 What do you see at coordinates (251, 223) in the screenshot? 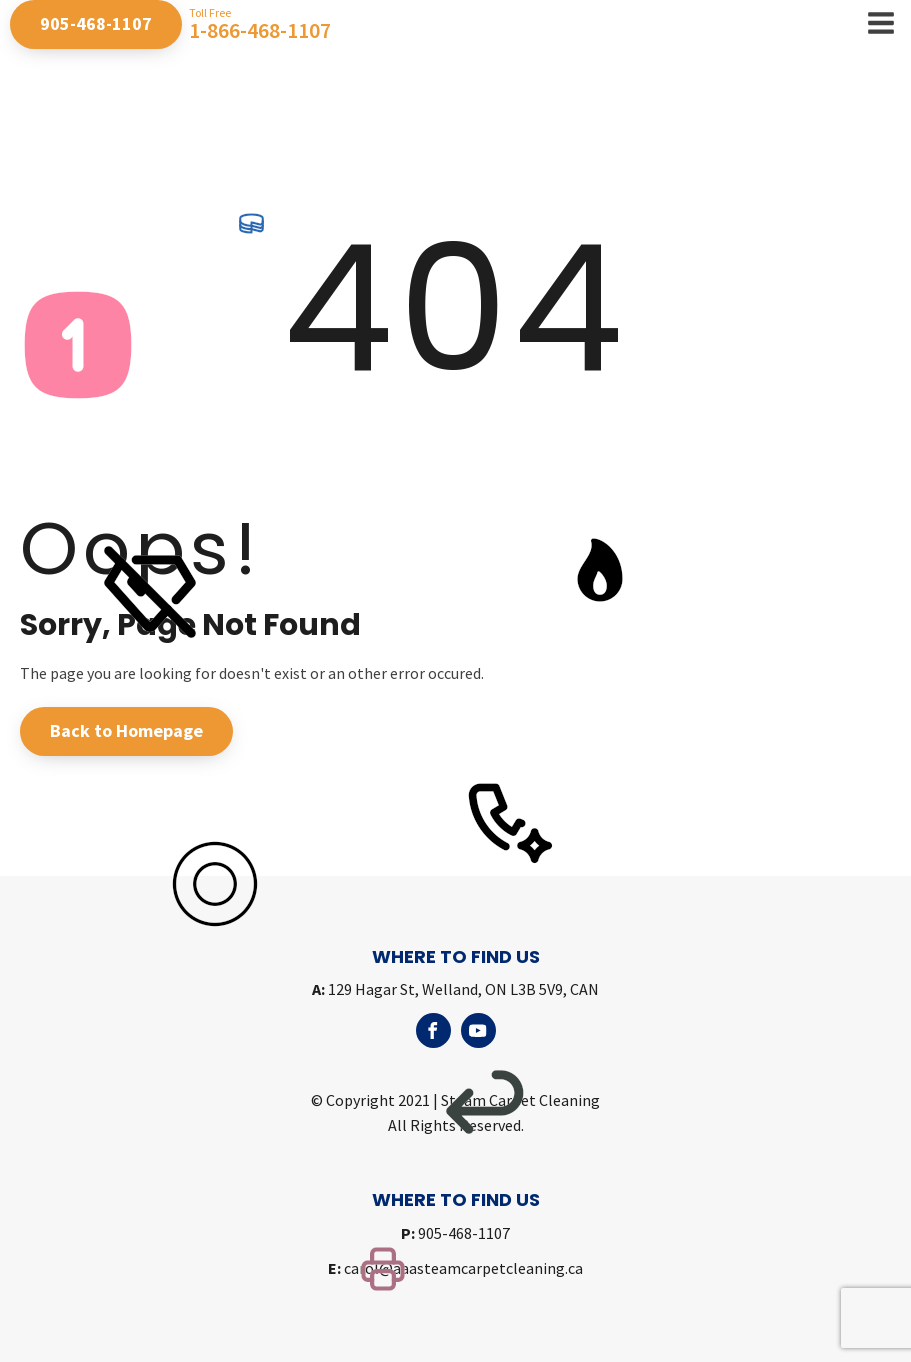
I see `CakePHP framework logo` at bounding box center [251, 223].